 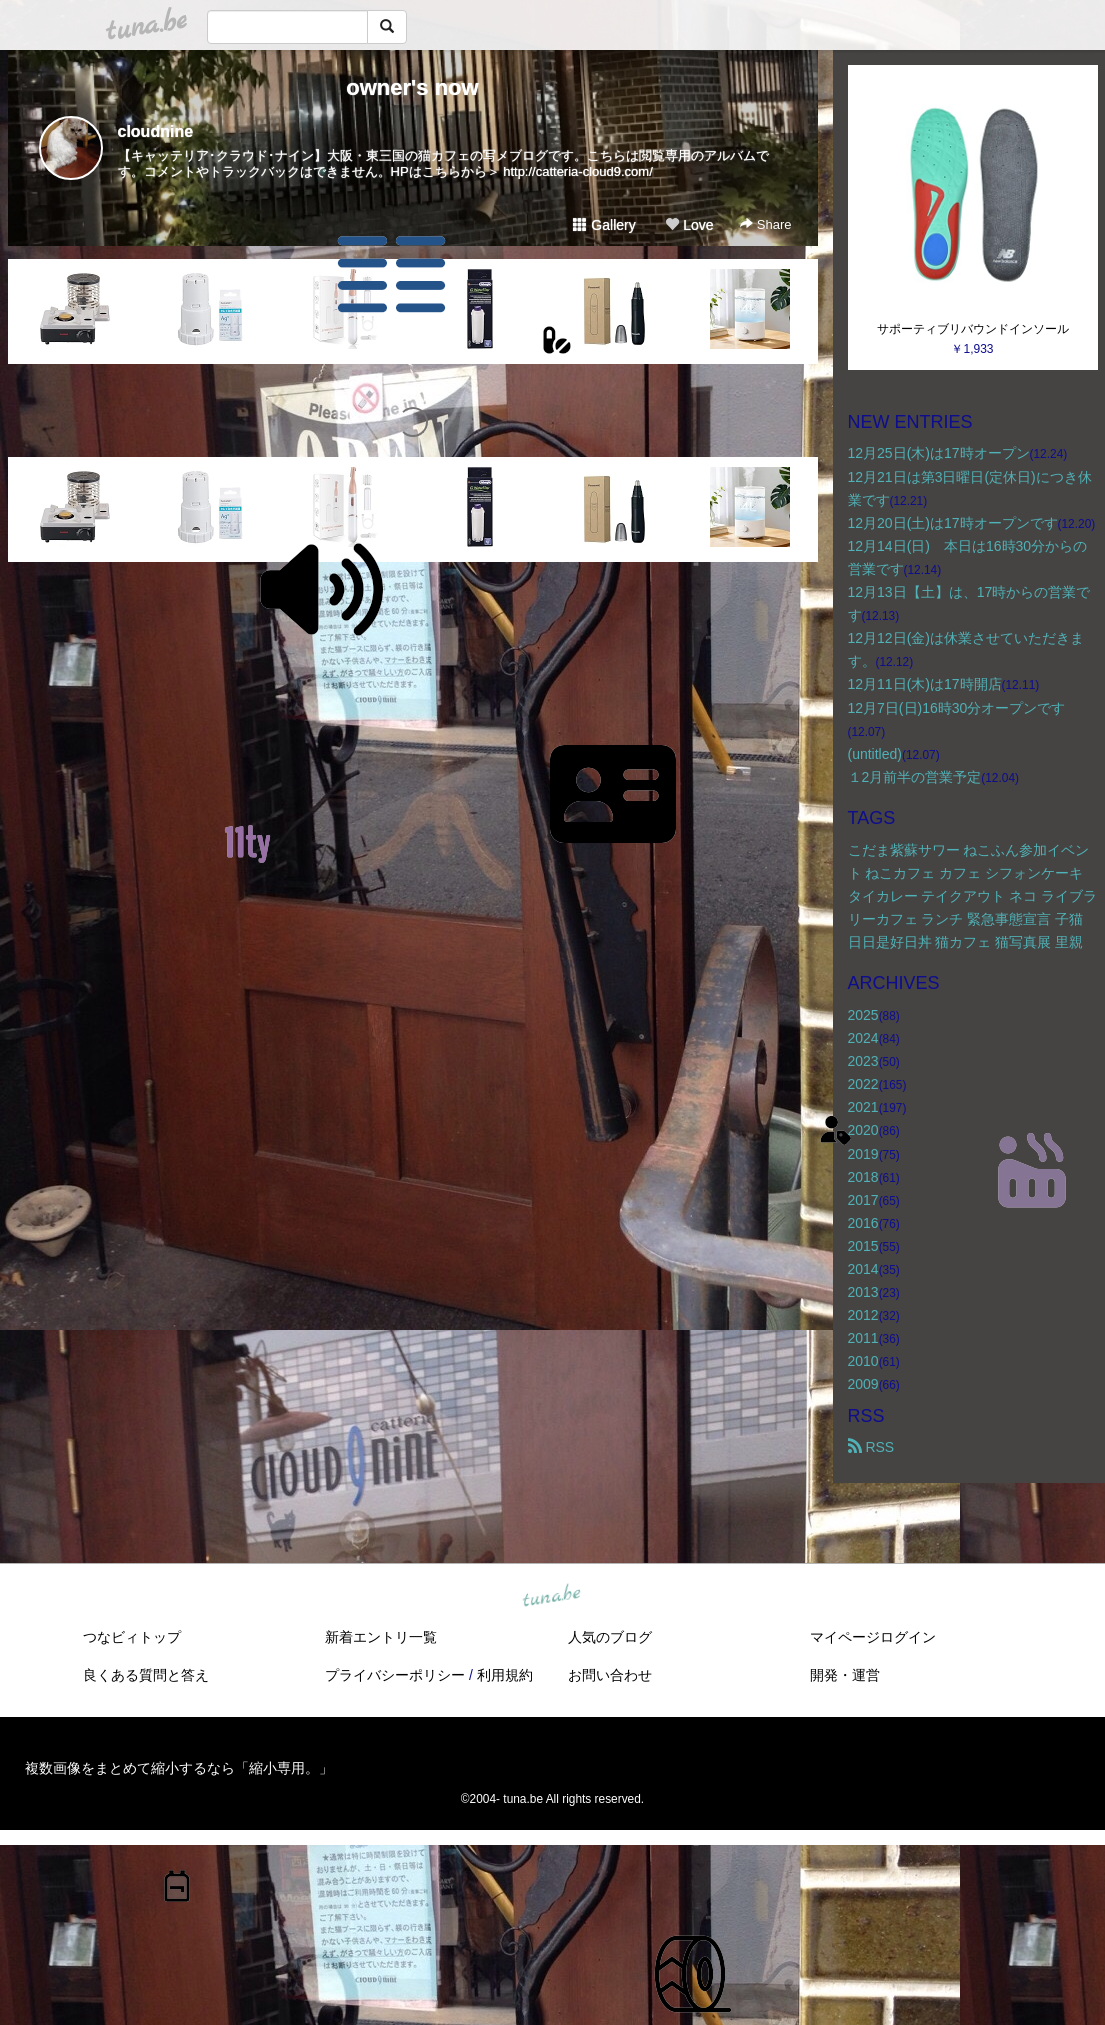 I want to click on view medication reminders, so click(x=557, y=340).